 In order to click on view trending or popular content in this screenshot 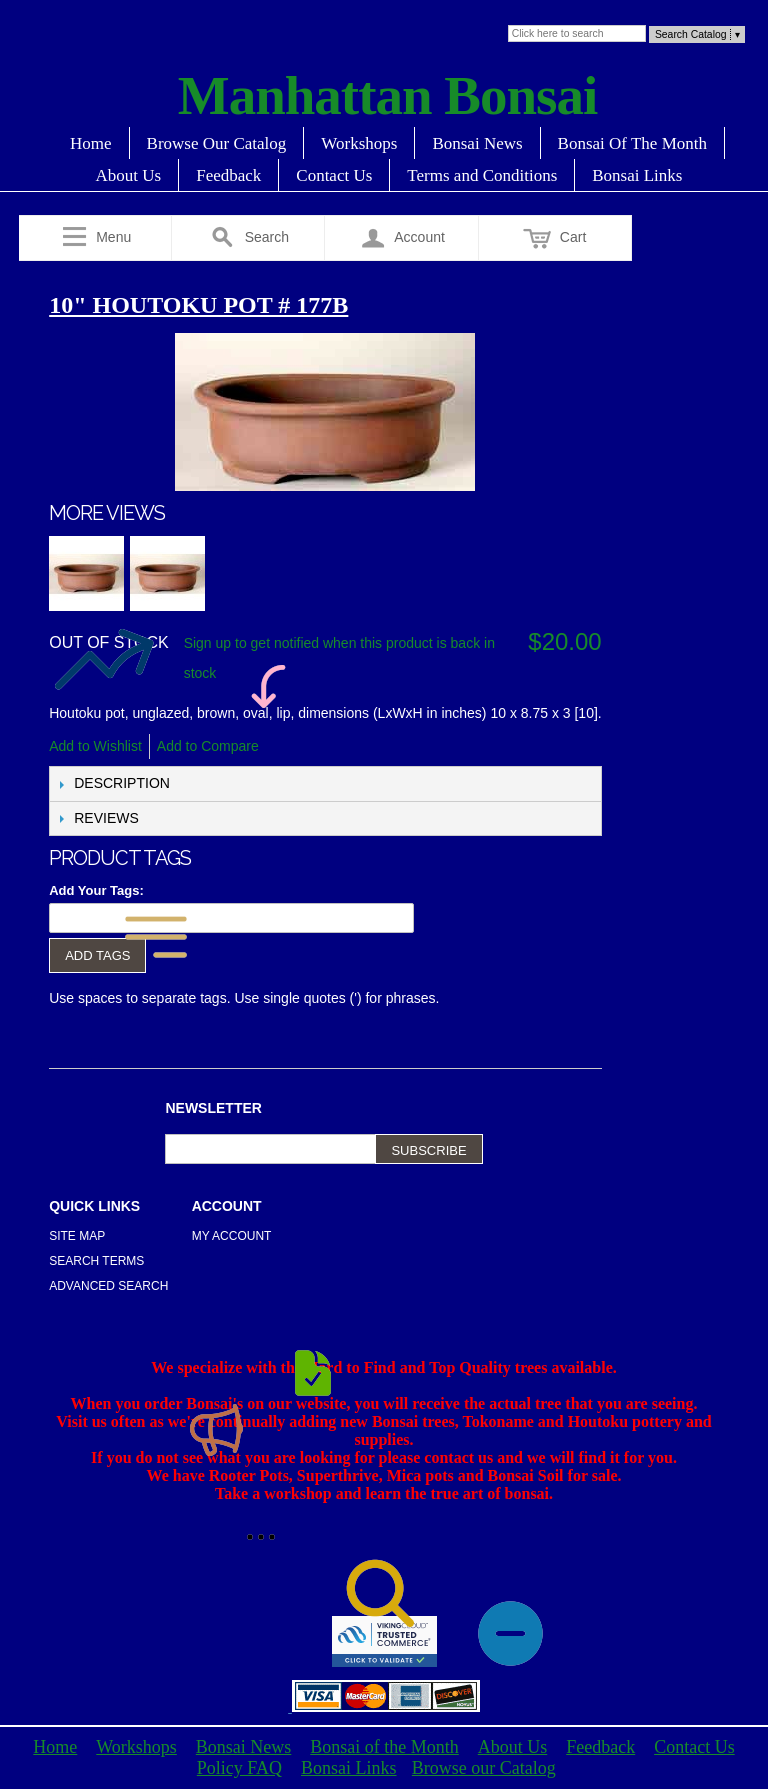, I will do `click(104, 658)`.